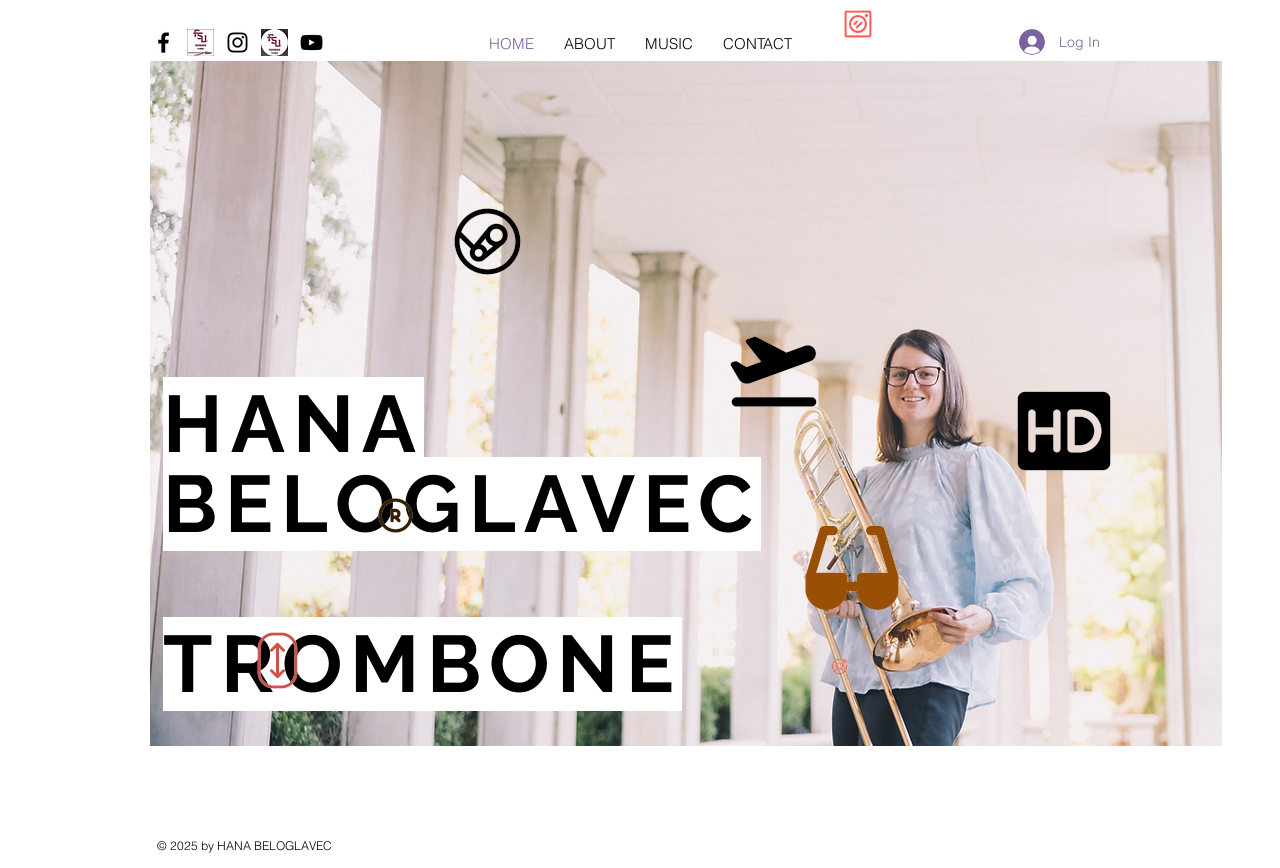 This screenshot has height=868, width=1280. I want to click on open Steam gaming platform, so click(487, 241).